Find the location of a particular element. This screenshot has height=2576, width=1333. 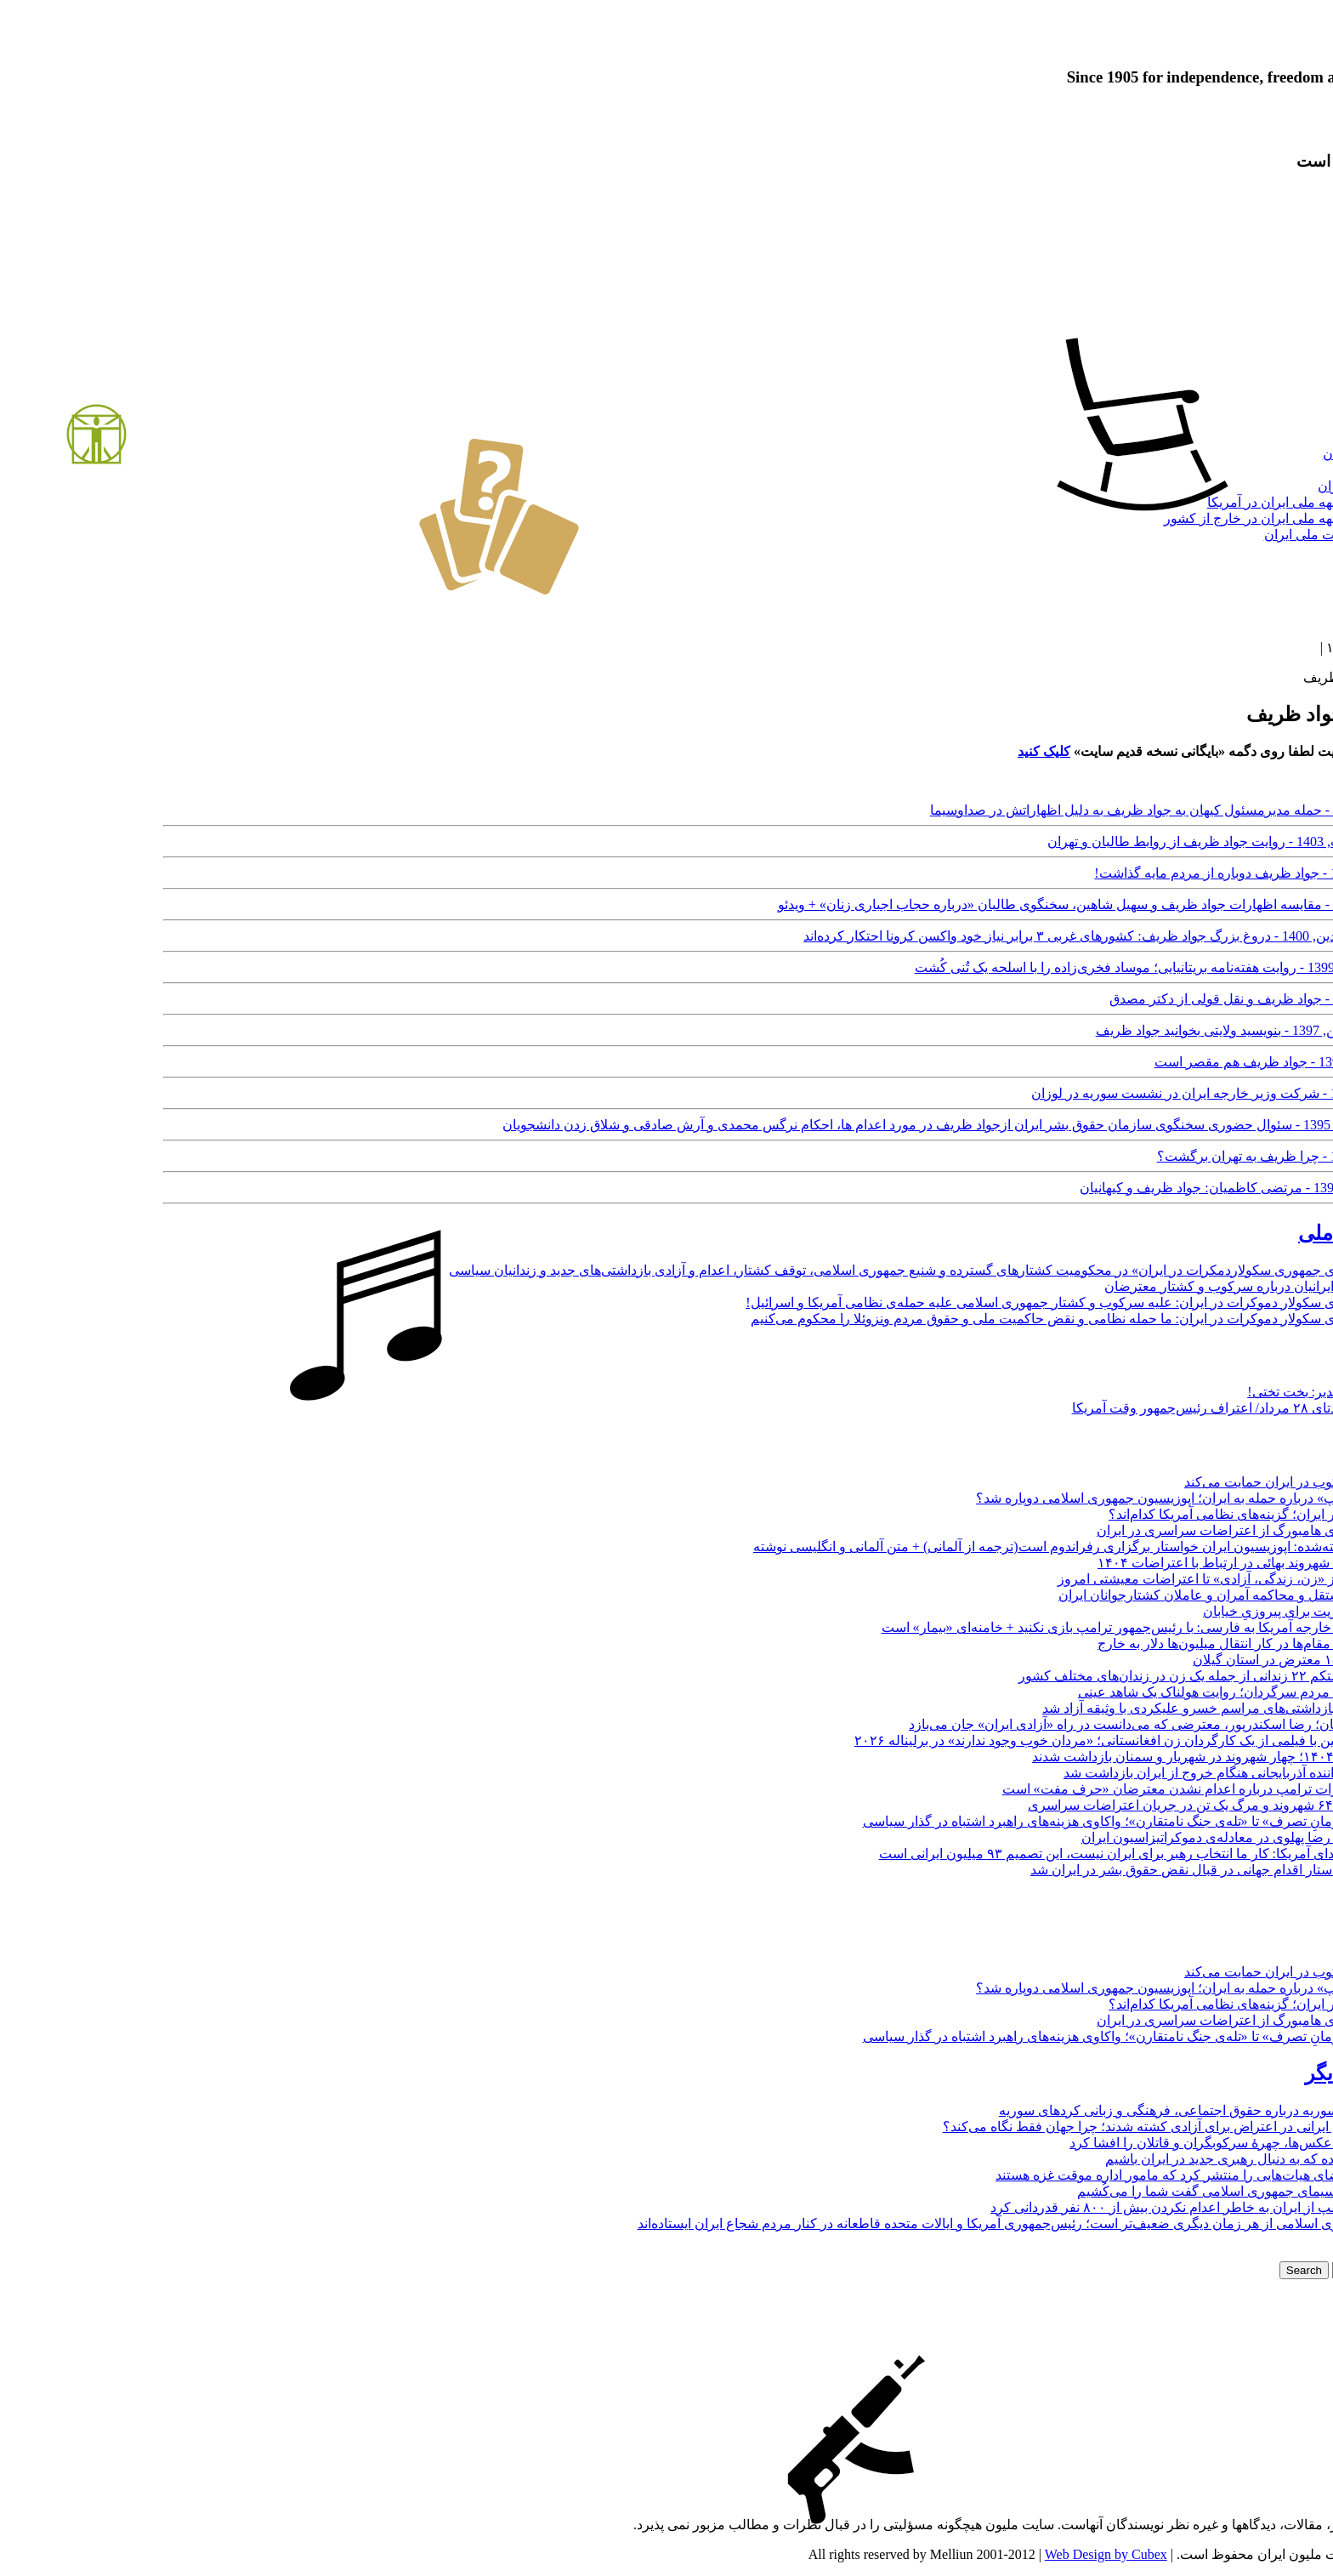

draw a random card from the deck is located at coordinates (499, 516).